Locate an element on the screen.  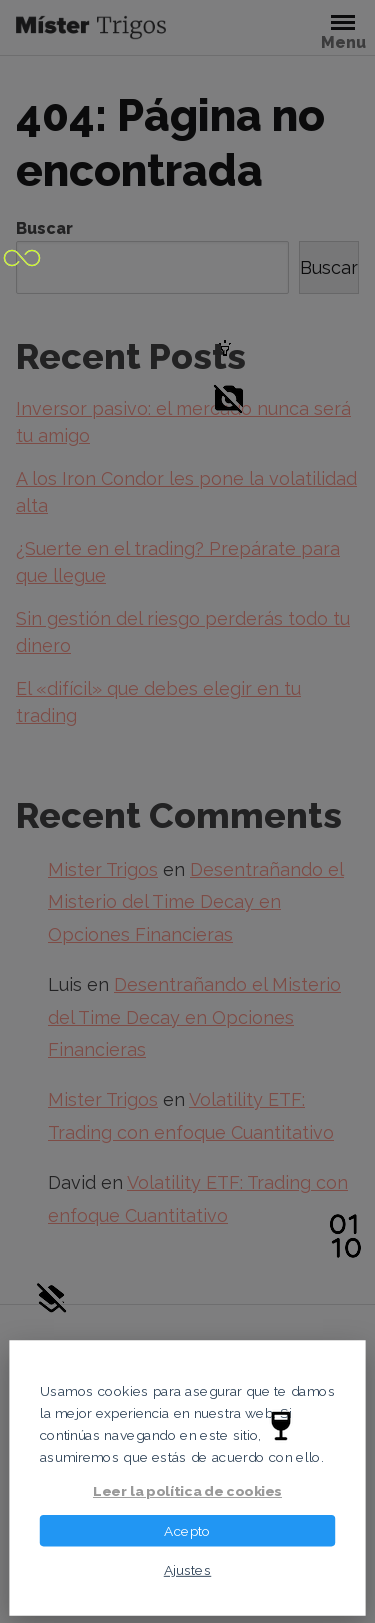
indicates unlimited or infinite content is located at coordinates (22, 258).